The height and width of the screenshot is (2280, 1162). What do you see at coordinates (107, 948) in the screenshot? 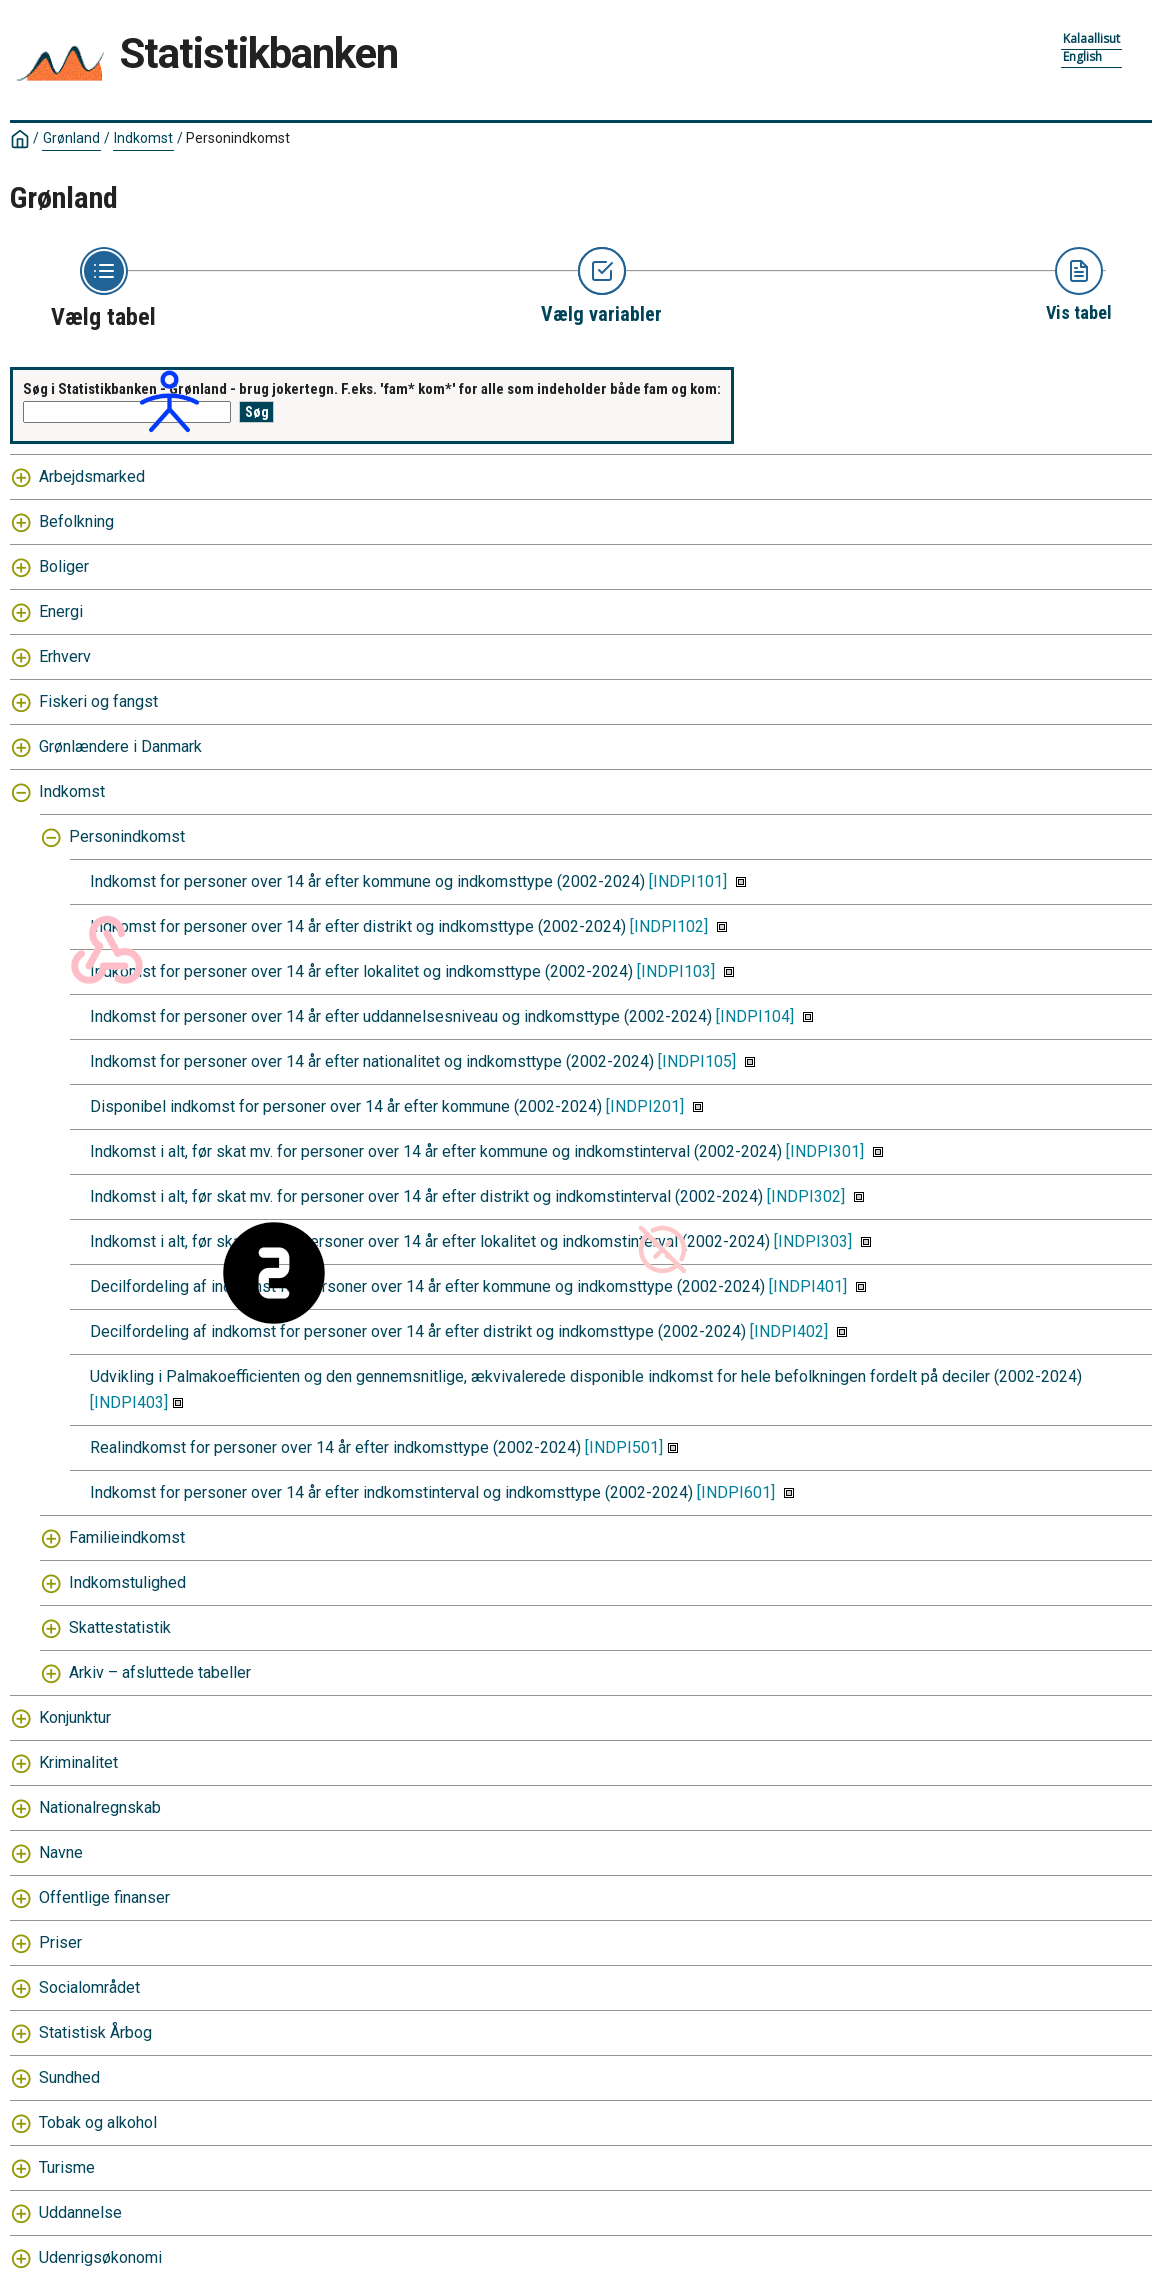
I see `configure webhook integrations` at bounding box center [107, 948].